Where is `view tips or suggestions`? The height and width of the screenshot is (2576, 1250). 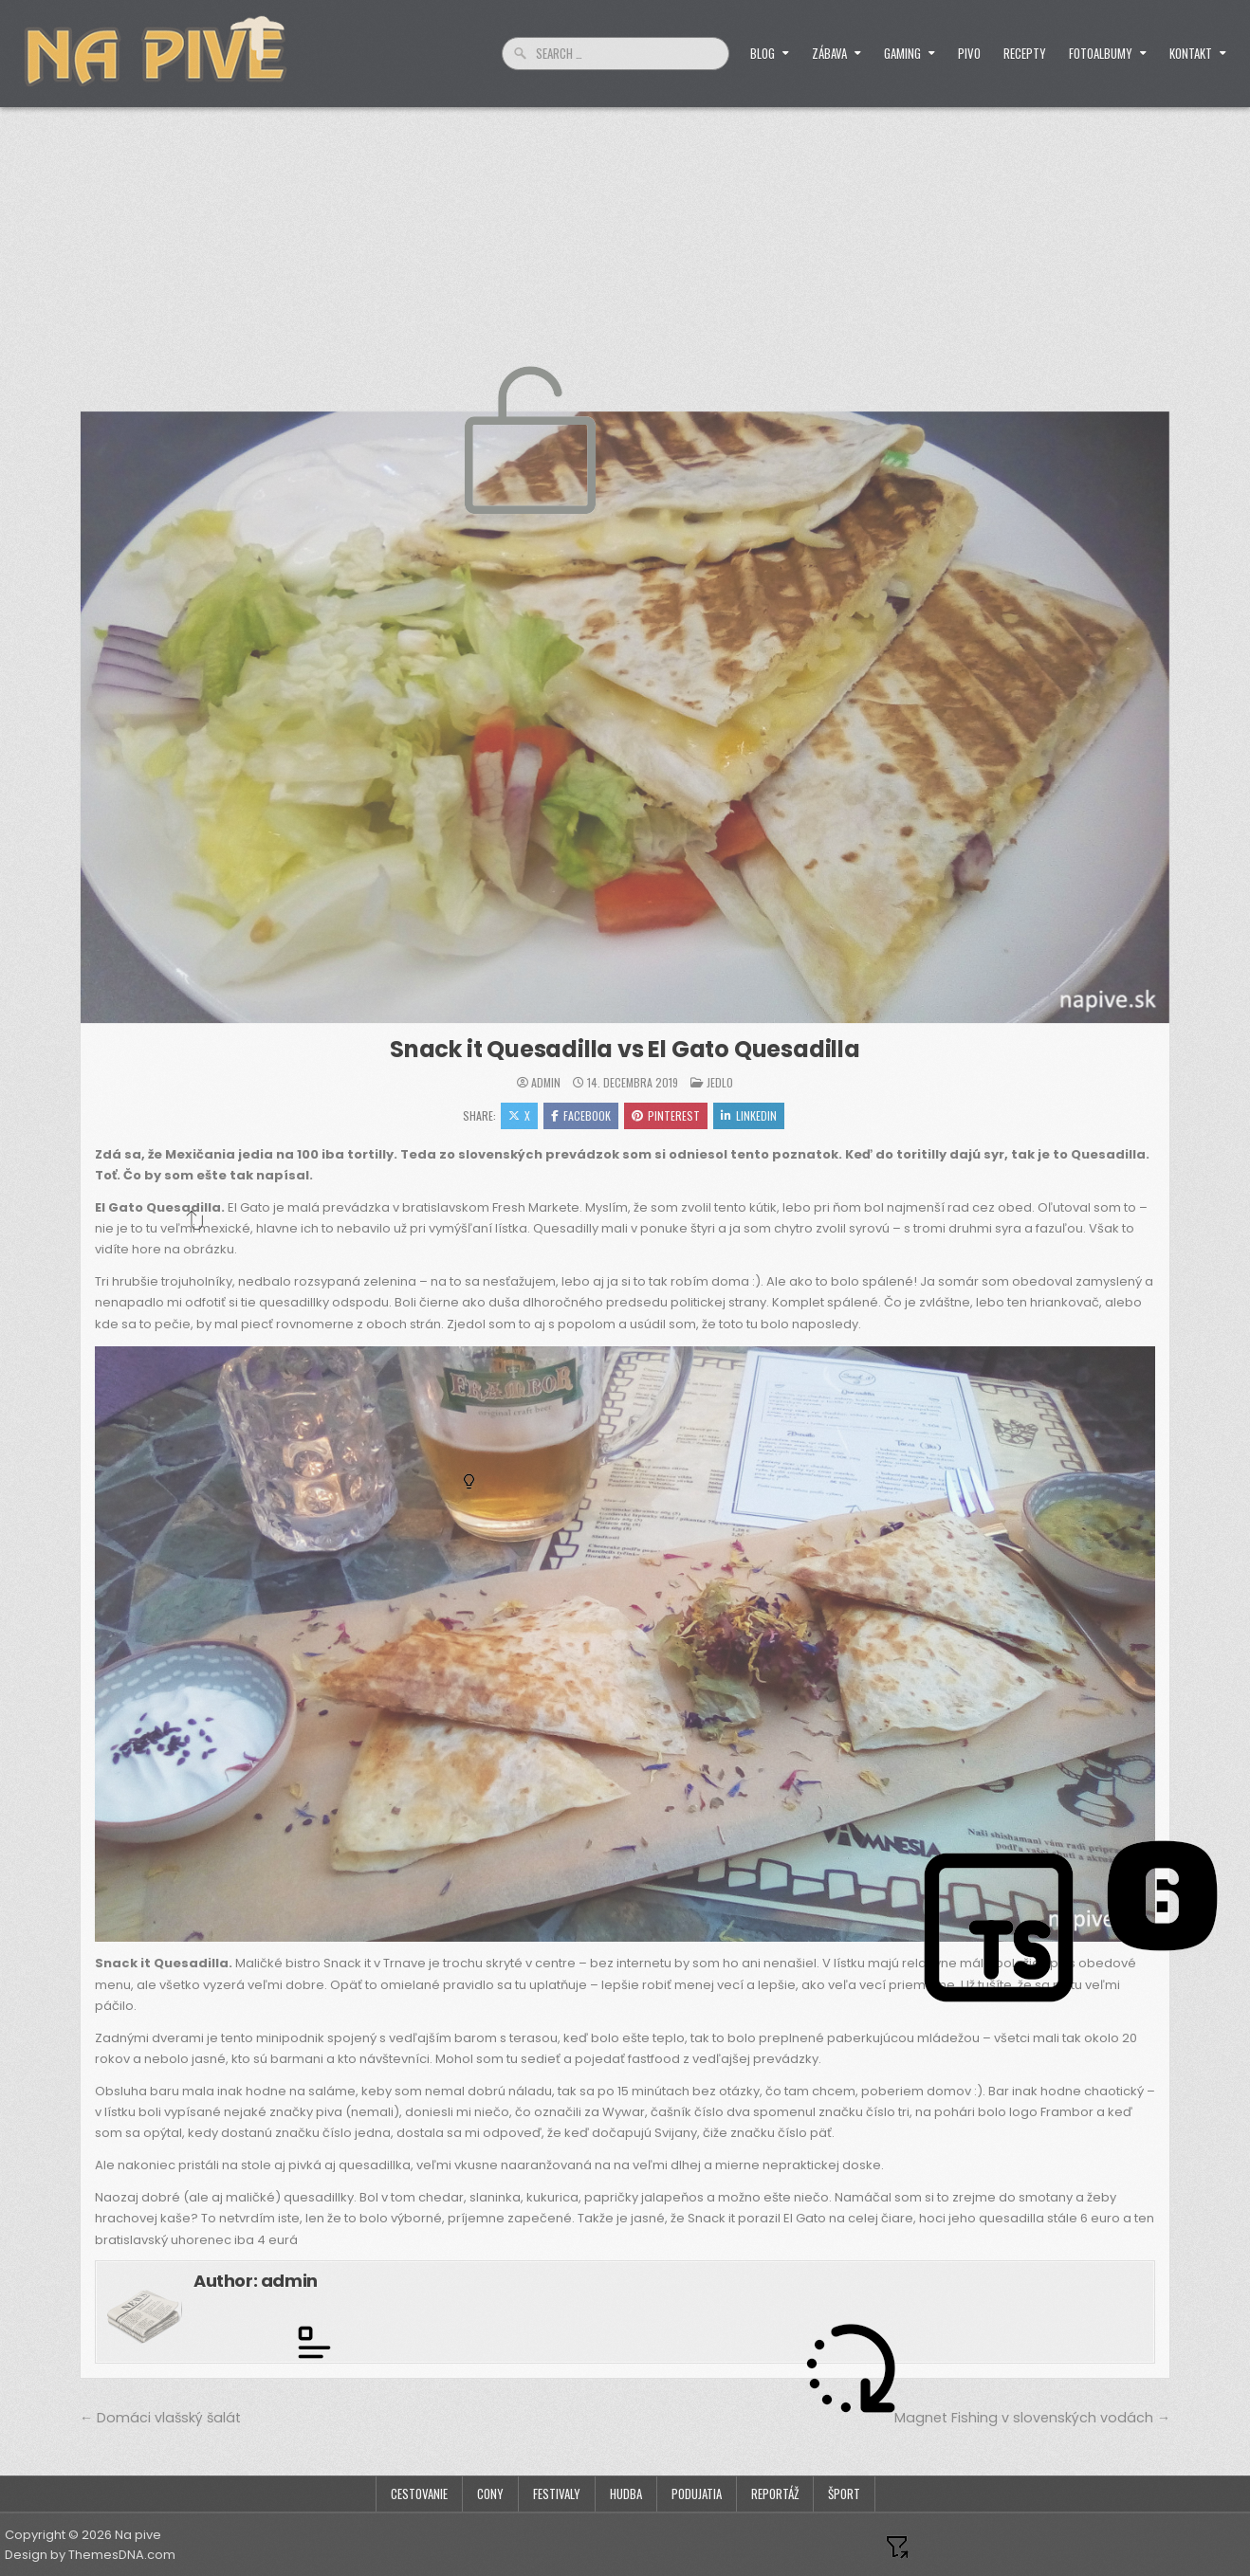 view tips or suggestions is located at coordinates (469, 1481).